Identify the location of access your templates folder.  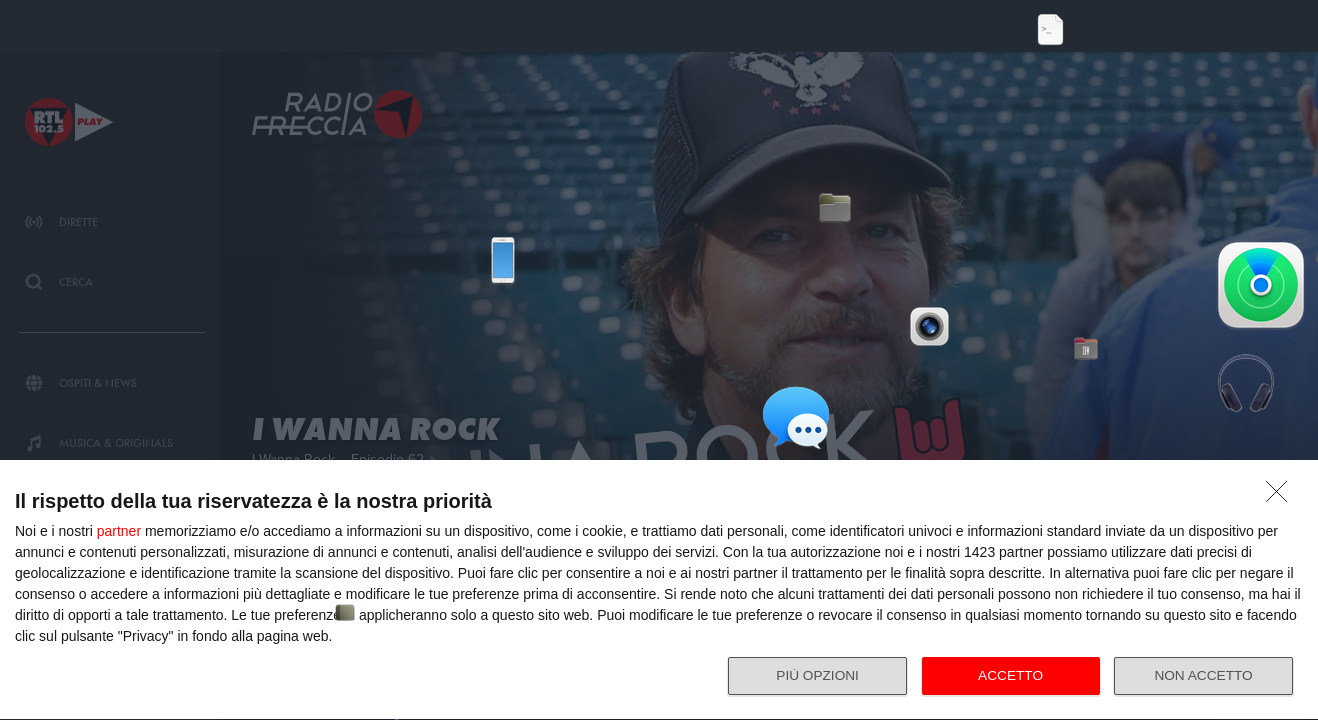
(1086, 348).